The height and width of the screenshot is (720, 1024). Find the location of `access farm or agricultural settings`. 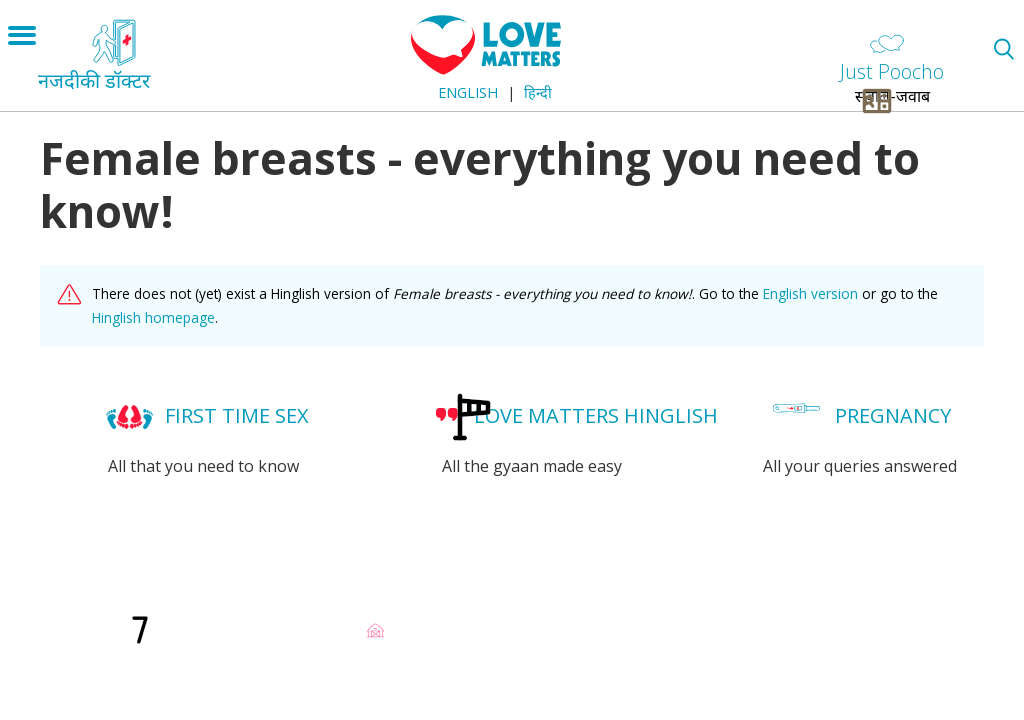

access farm or agricultural settings is located at coordinates (375, 631).